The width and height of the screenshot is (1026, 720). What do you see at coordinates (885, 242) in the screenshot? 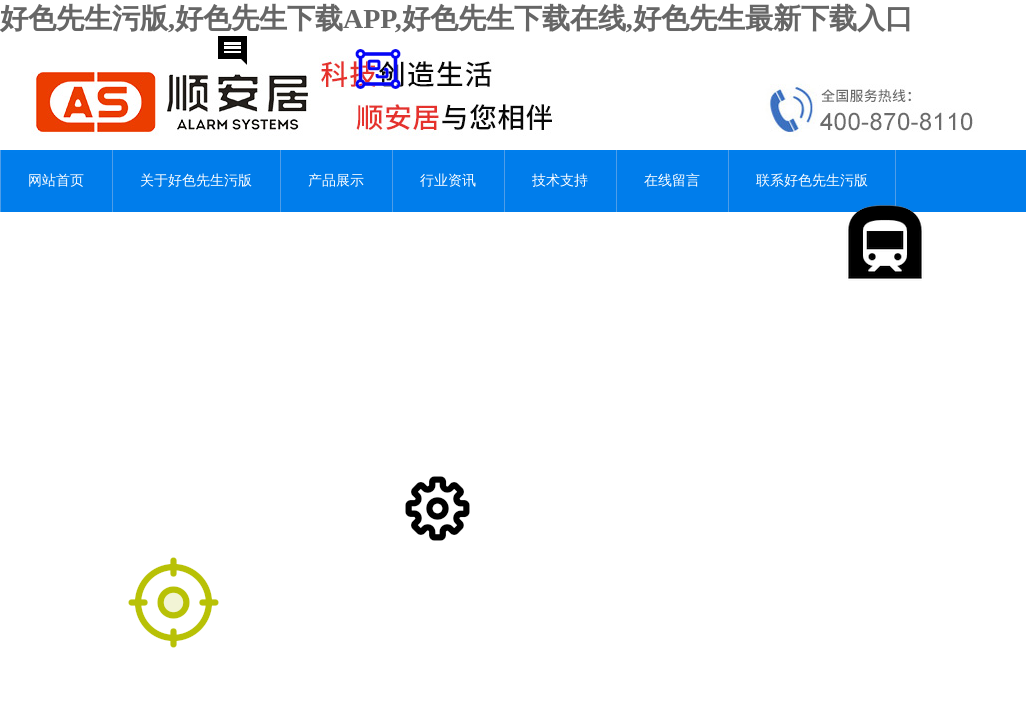
I see `view subway or metro transit options` at bounding box center [885, 242].